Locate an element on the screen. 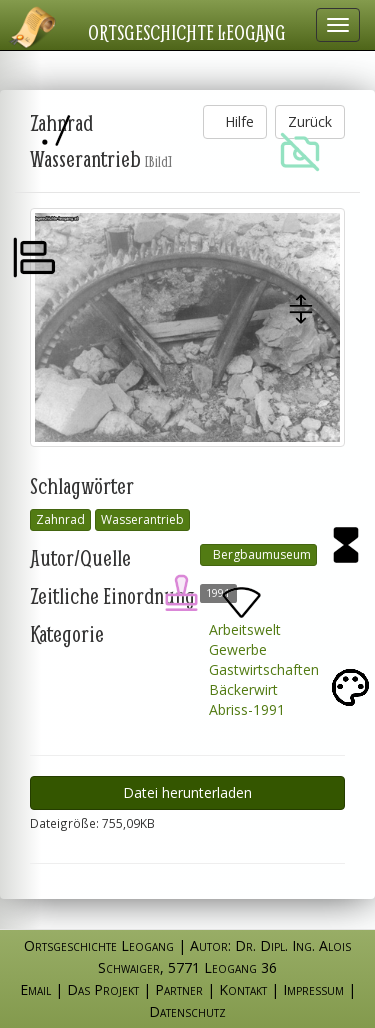  camera is disabled or unavailable is located at coordinates (300, 152).